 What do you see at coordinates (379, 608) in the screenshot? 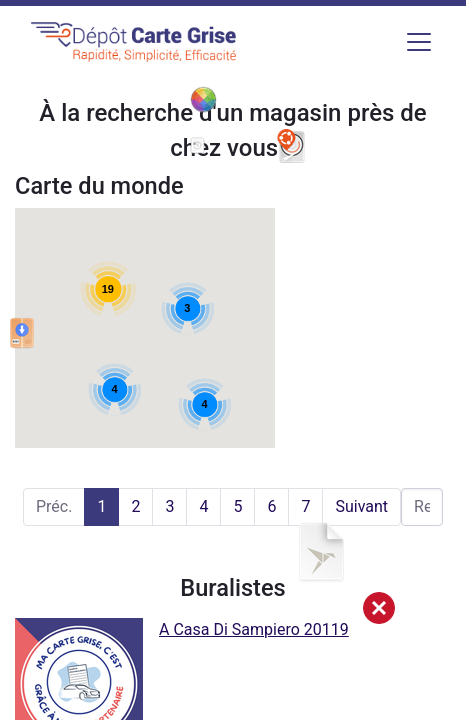
I see `stop or cancel the current action` at bounding box center [379, 608].